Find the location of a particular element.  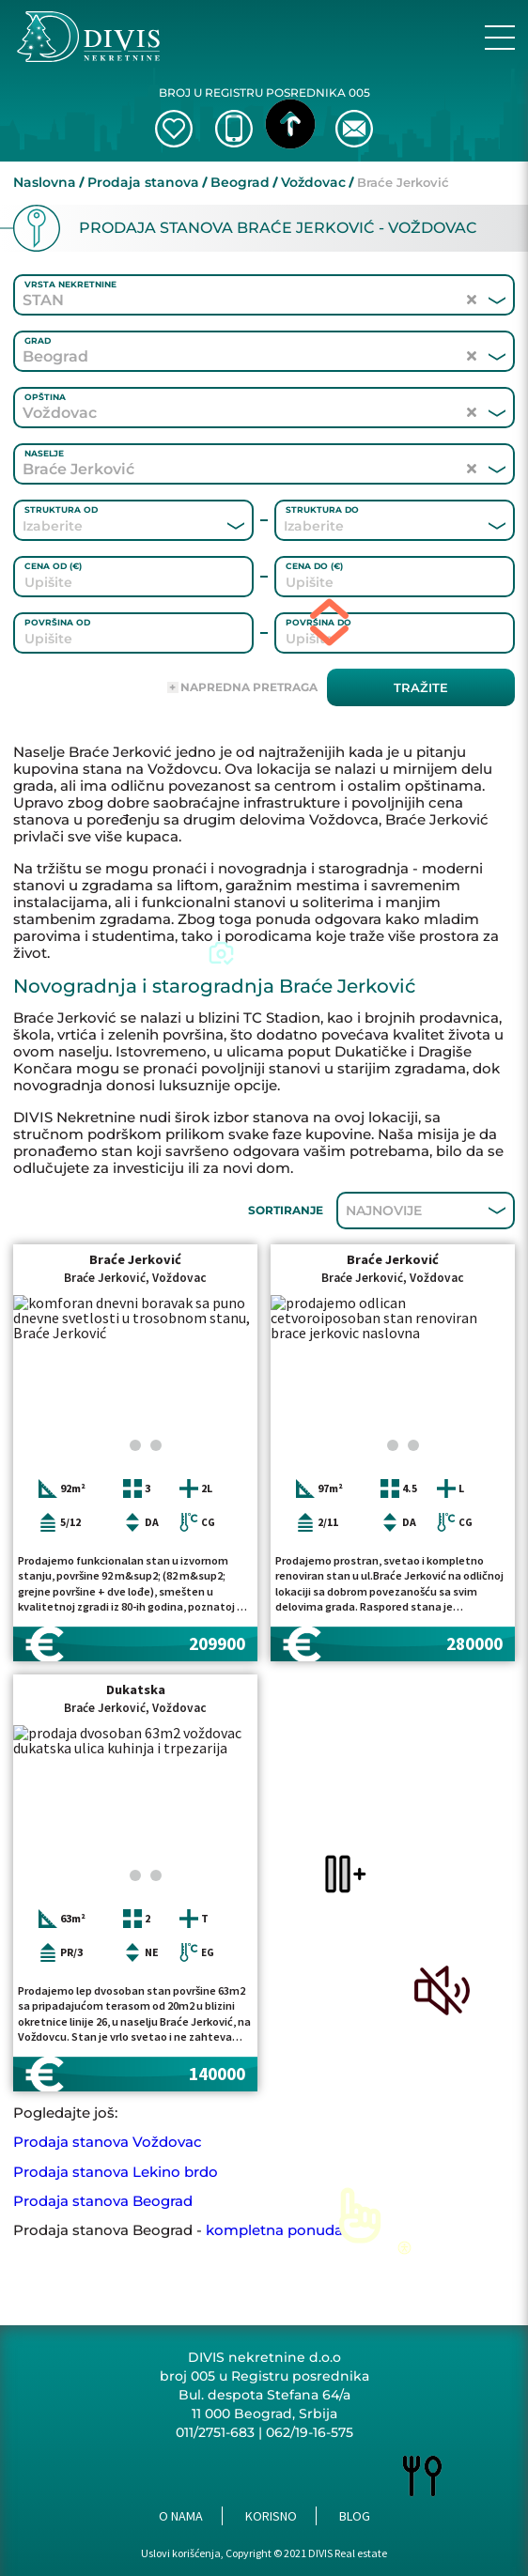

photo successfully uploaded or verified is located at coordinates (221, 952).